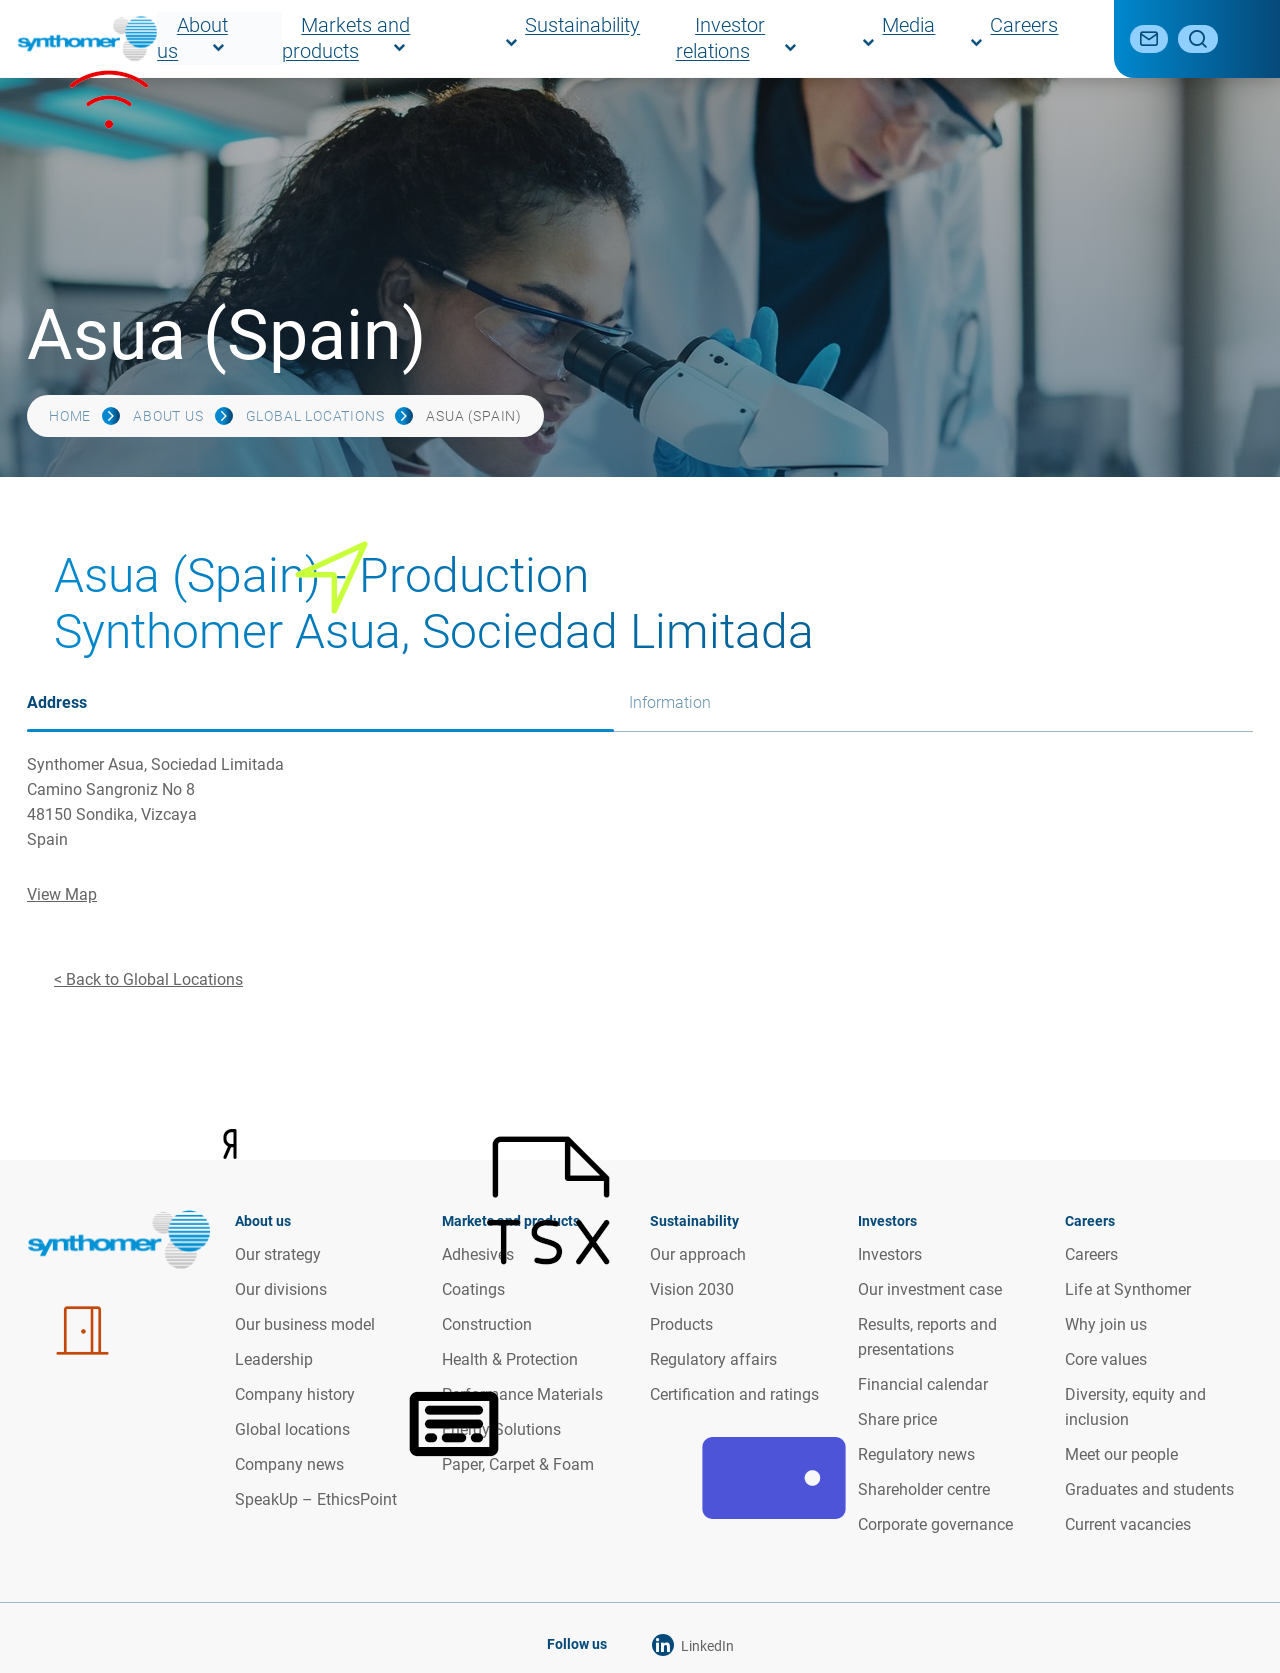  Describe the element at coordinates (230, 1144) in the screenshot. I see `open yandex app or services` at that location.